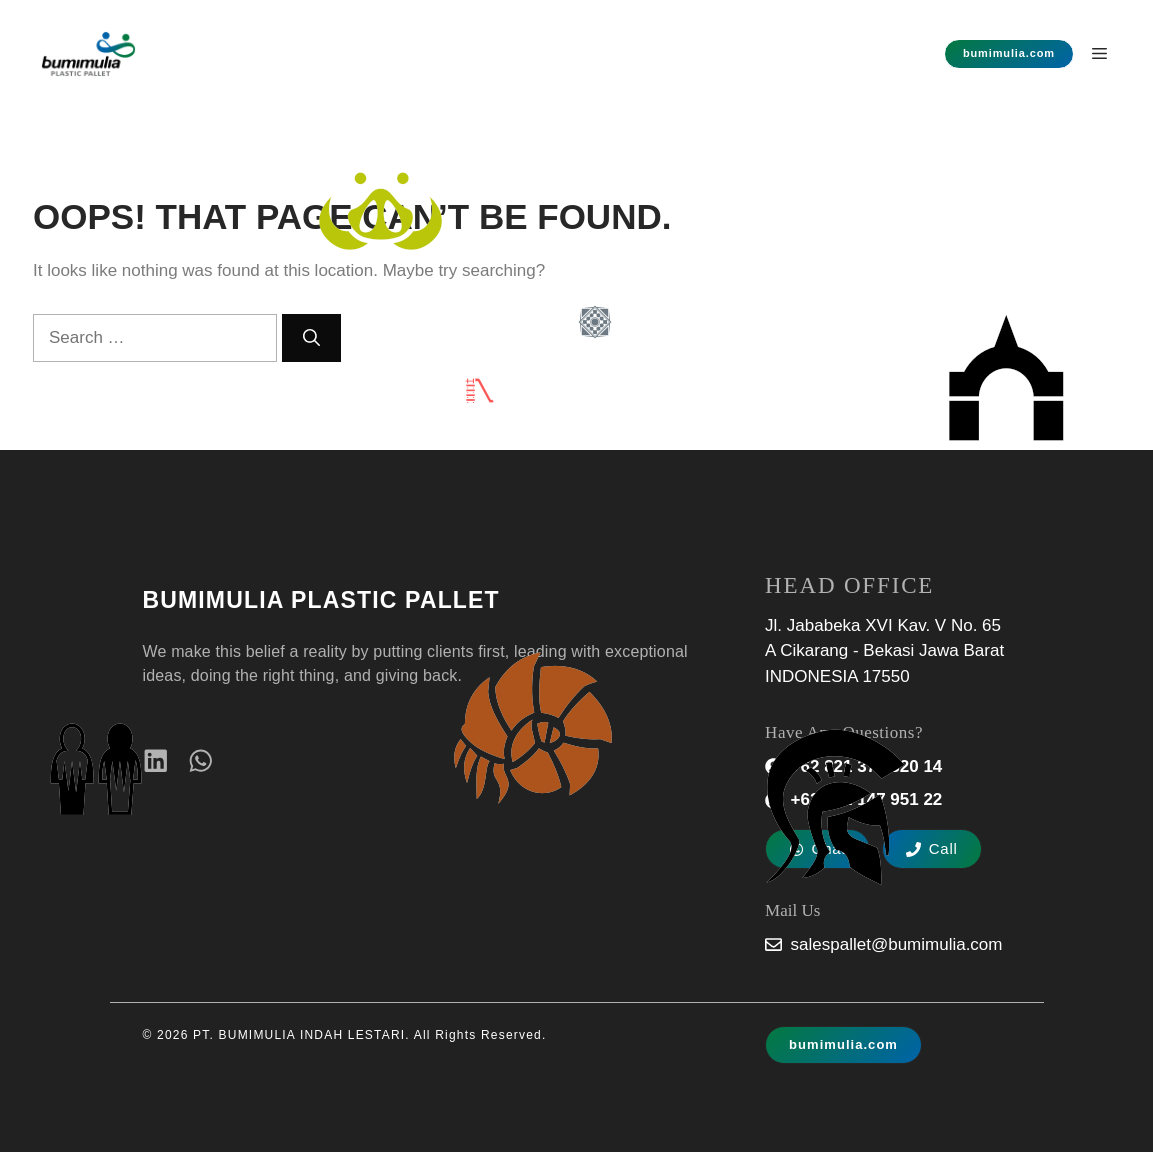  Describe the element at coordinates (1006, 377) in the screenshot. I see `access bridge-building or construction features` at that location.